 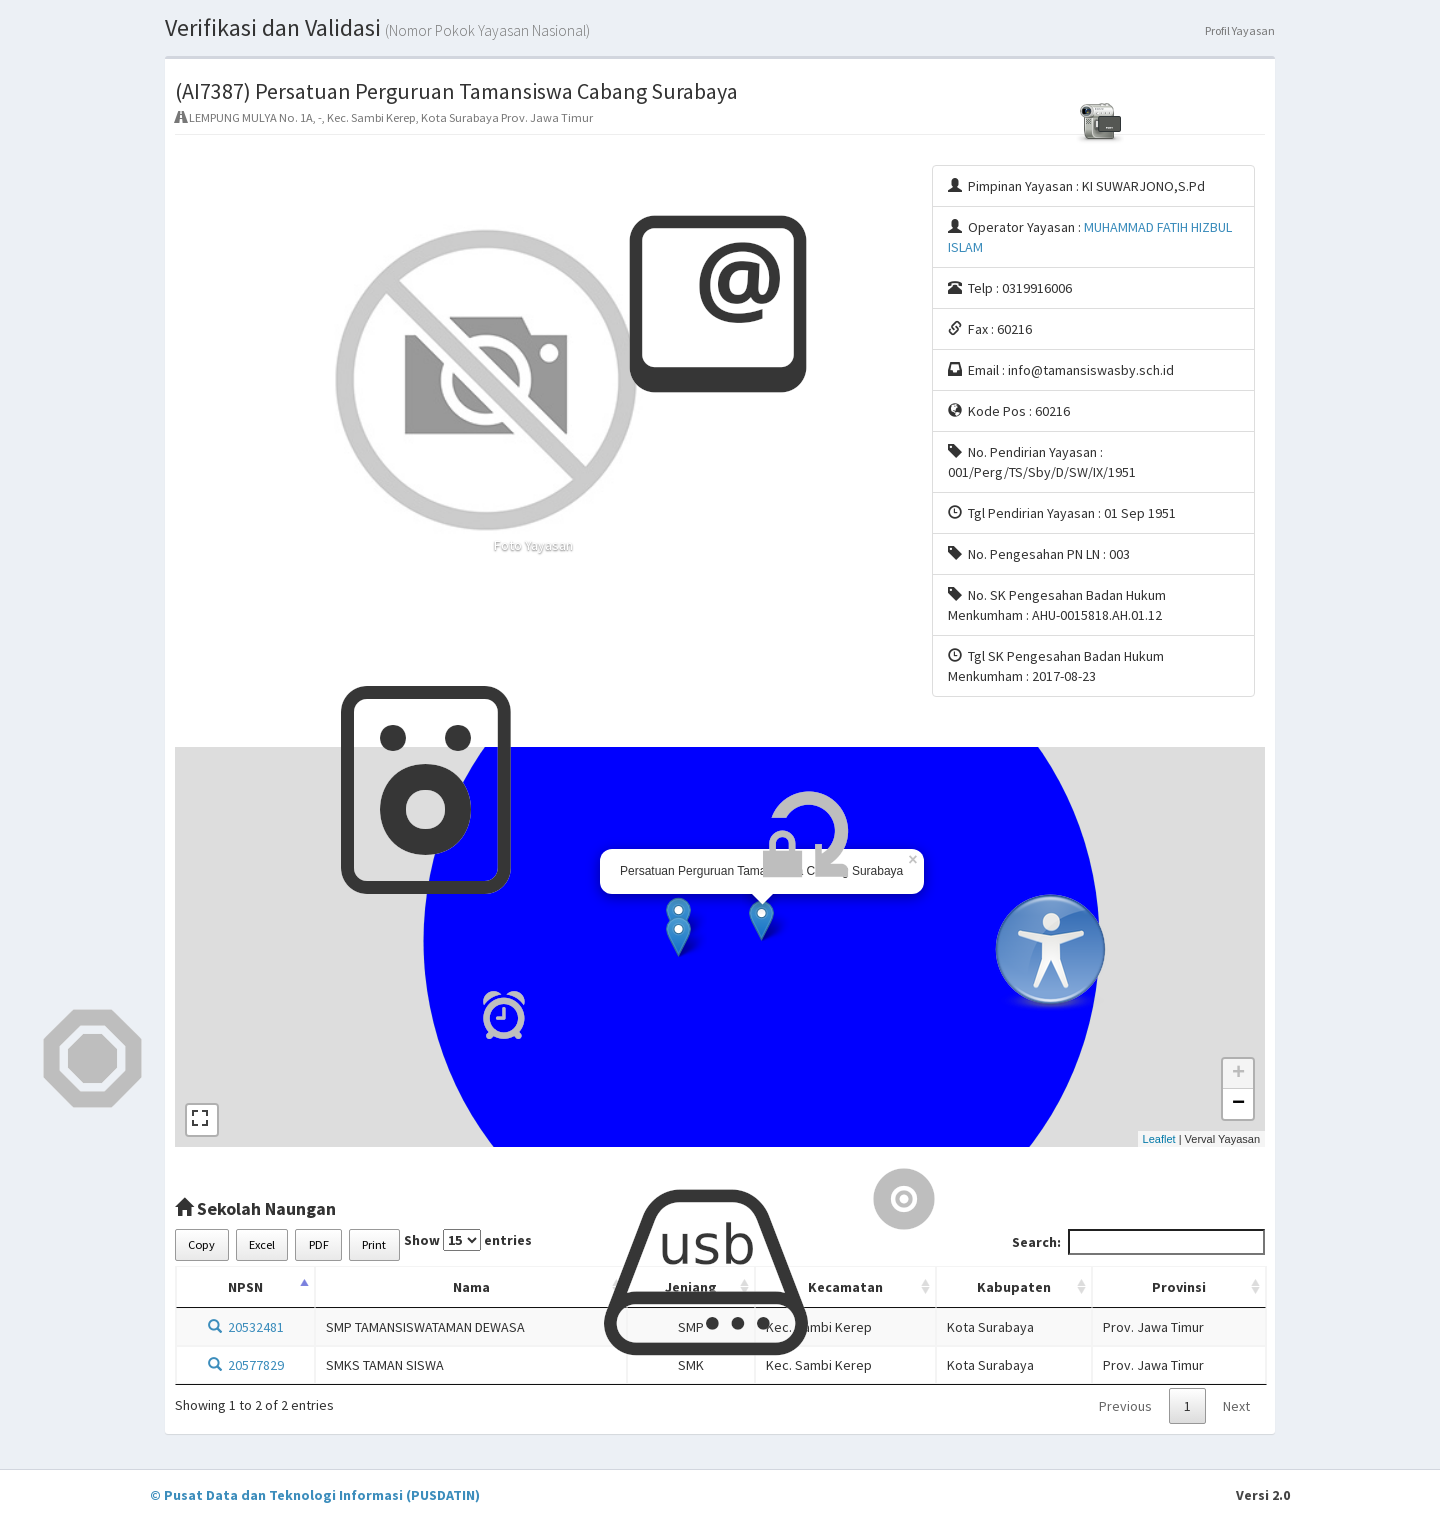 What do you see at coordinates (432, 790) in the screenshot?
I see `open rhythmbox music player` at bounding box center [432, 790].